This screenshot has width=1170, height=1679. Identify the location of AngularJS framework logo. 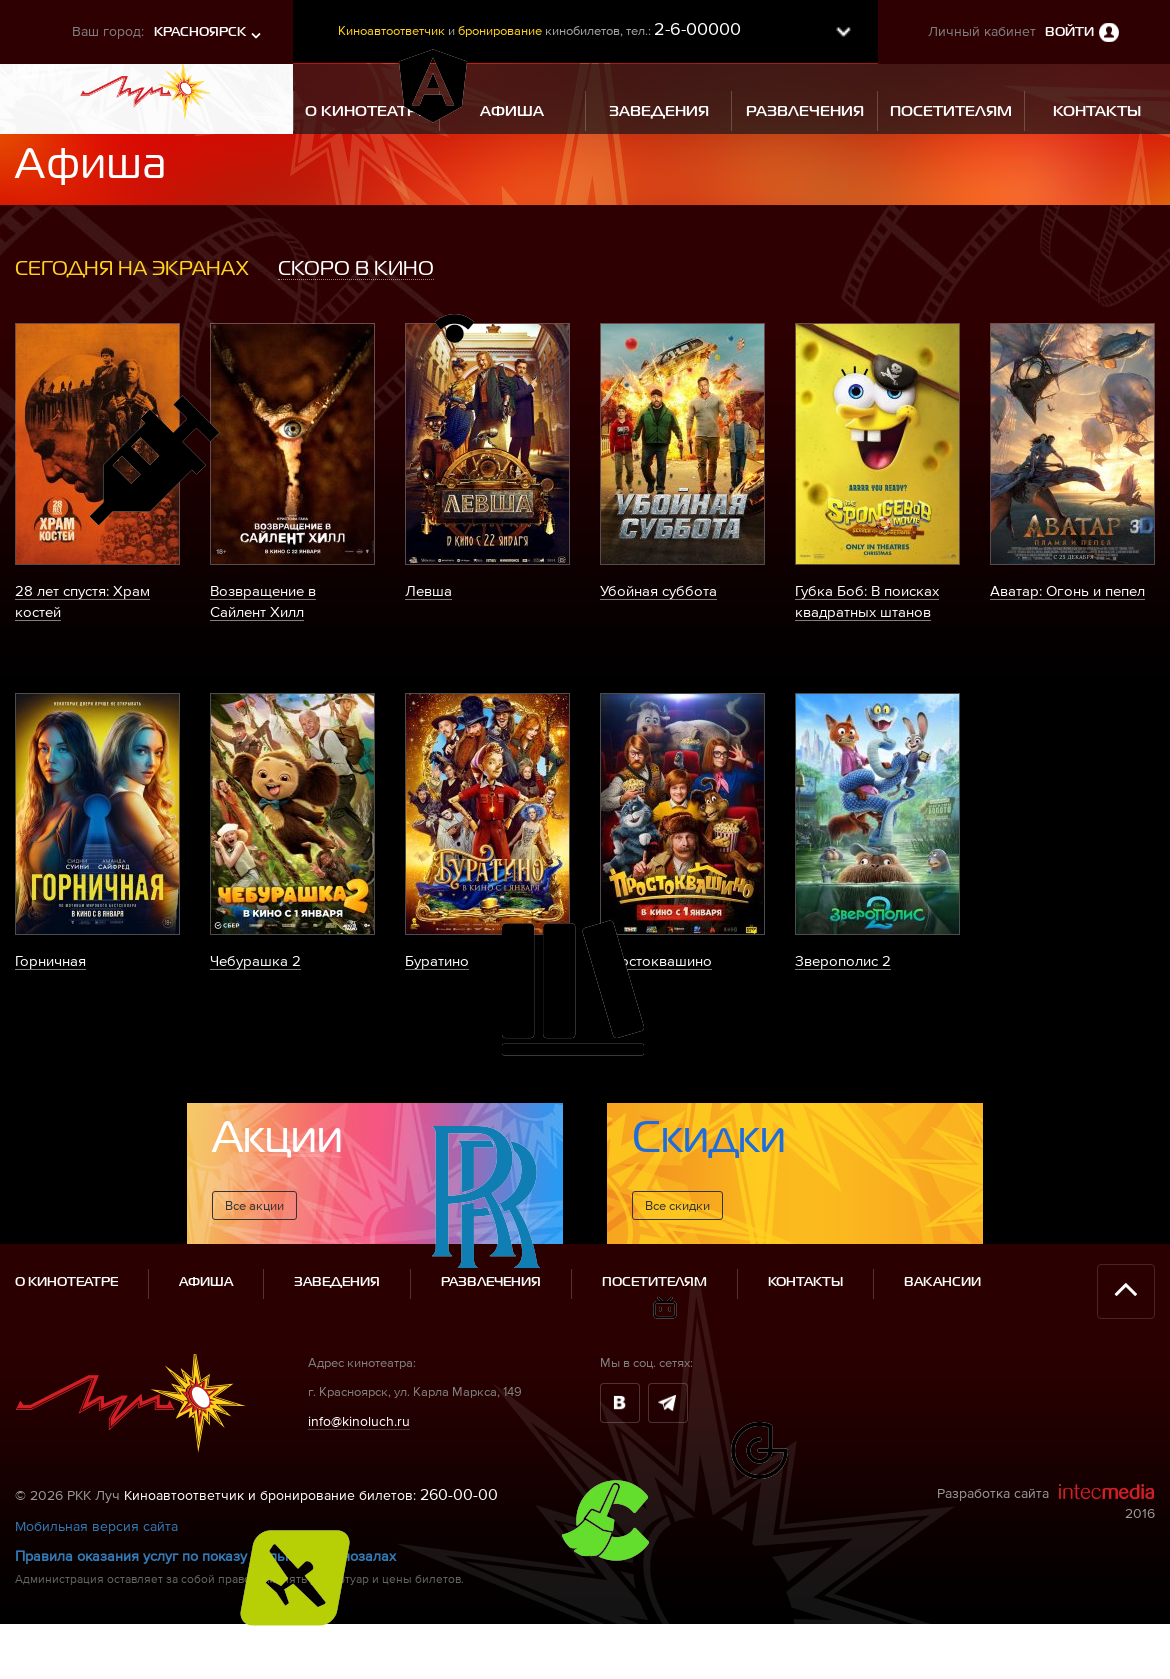
(433, 86).